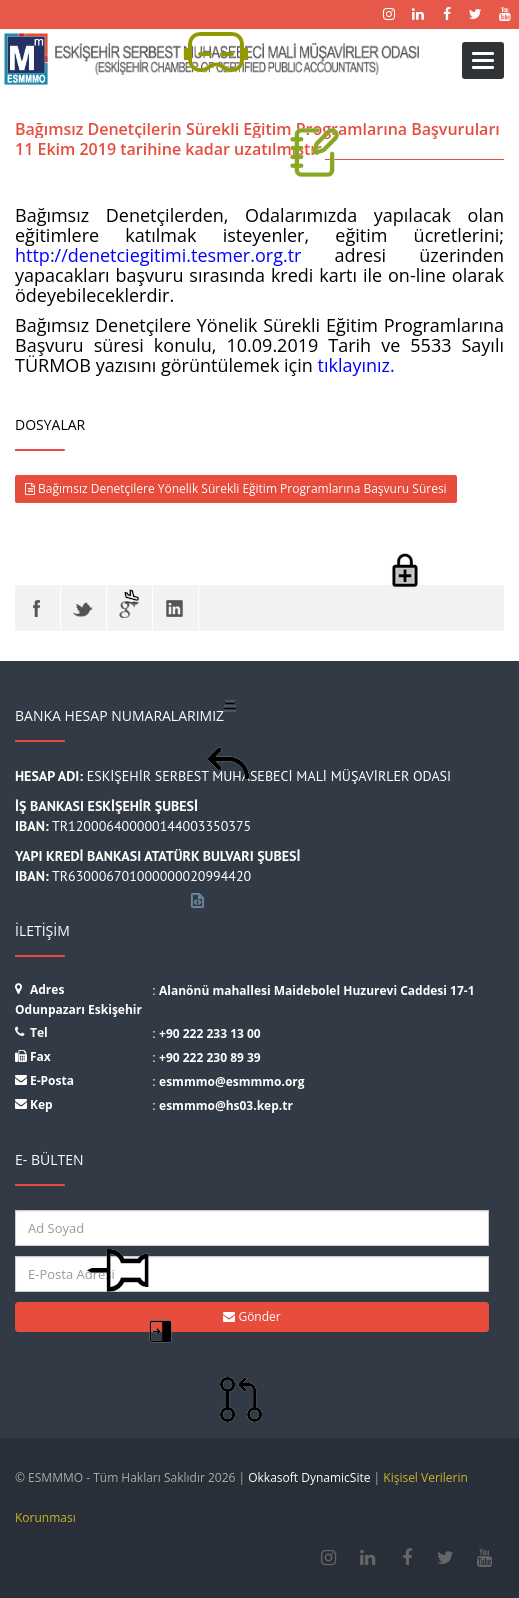  Describe the element at coordinates (241, 1398) in the screenshot. I see `create a new pull request` at that location.